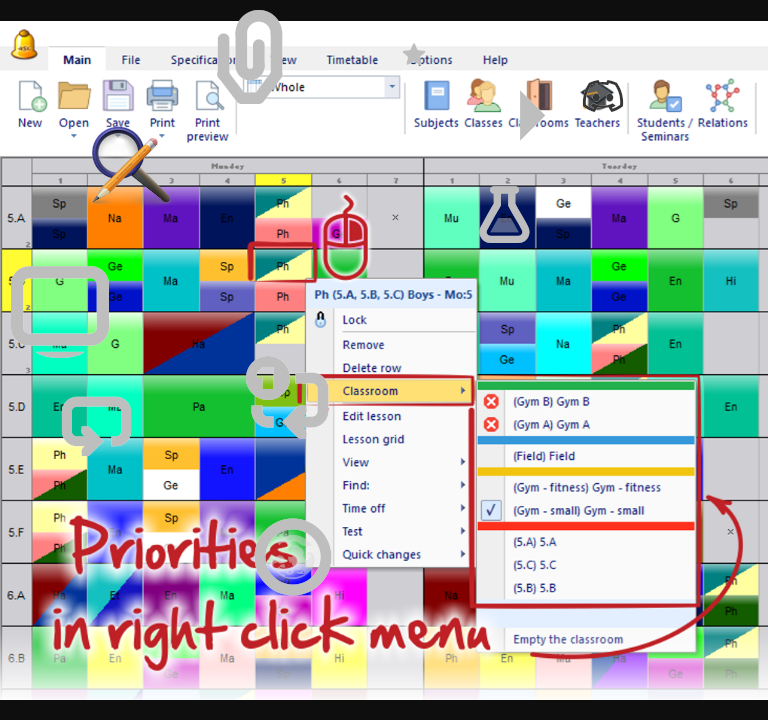 Image resolution: width=768 pixels, height=720 pixels. Describe the element at coordinates (132, 166) in the screenshot. I see `find and replace text in a document` at that location.